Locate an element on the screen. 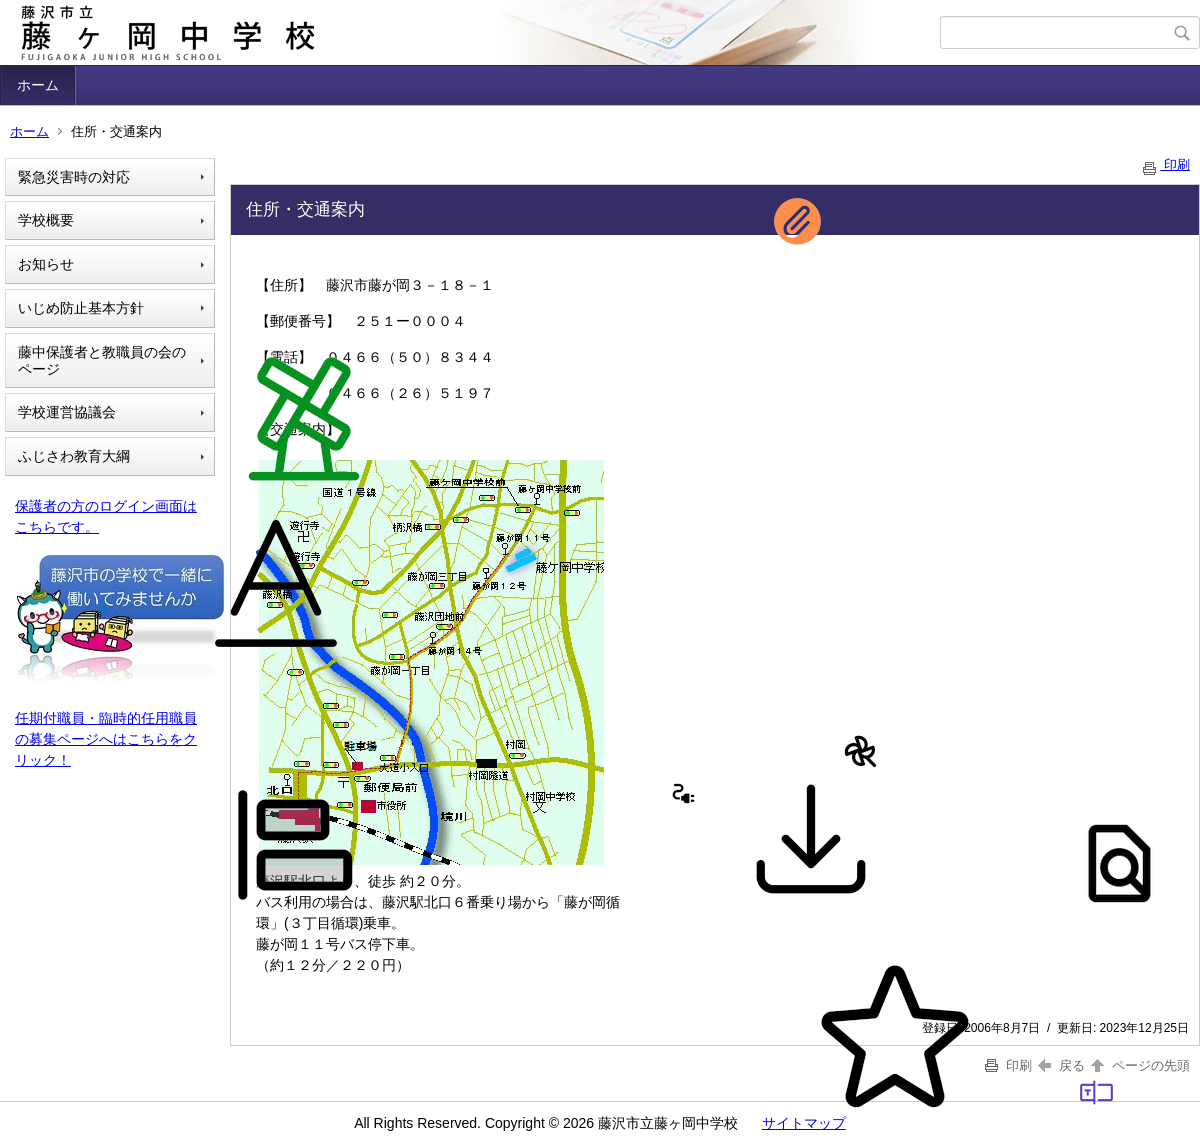 The height and width of the screenshot is (1142, 1200). find nearby electrical or charging services is located at coordinates (683, 793).